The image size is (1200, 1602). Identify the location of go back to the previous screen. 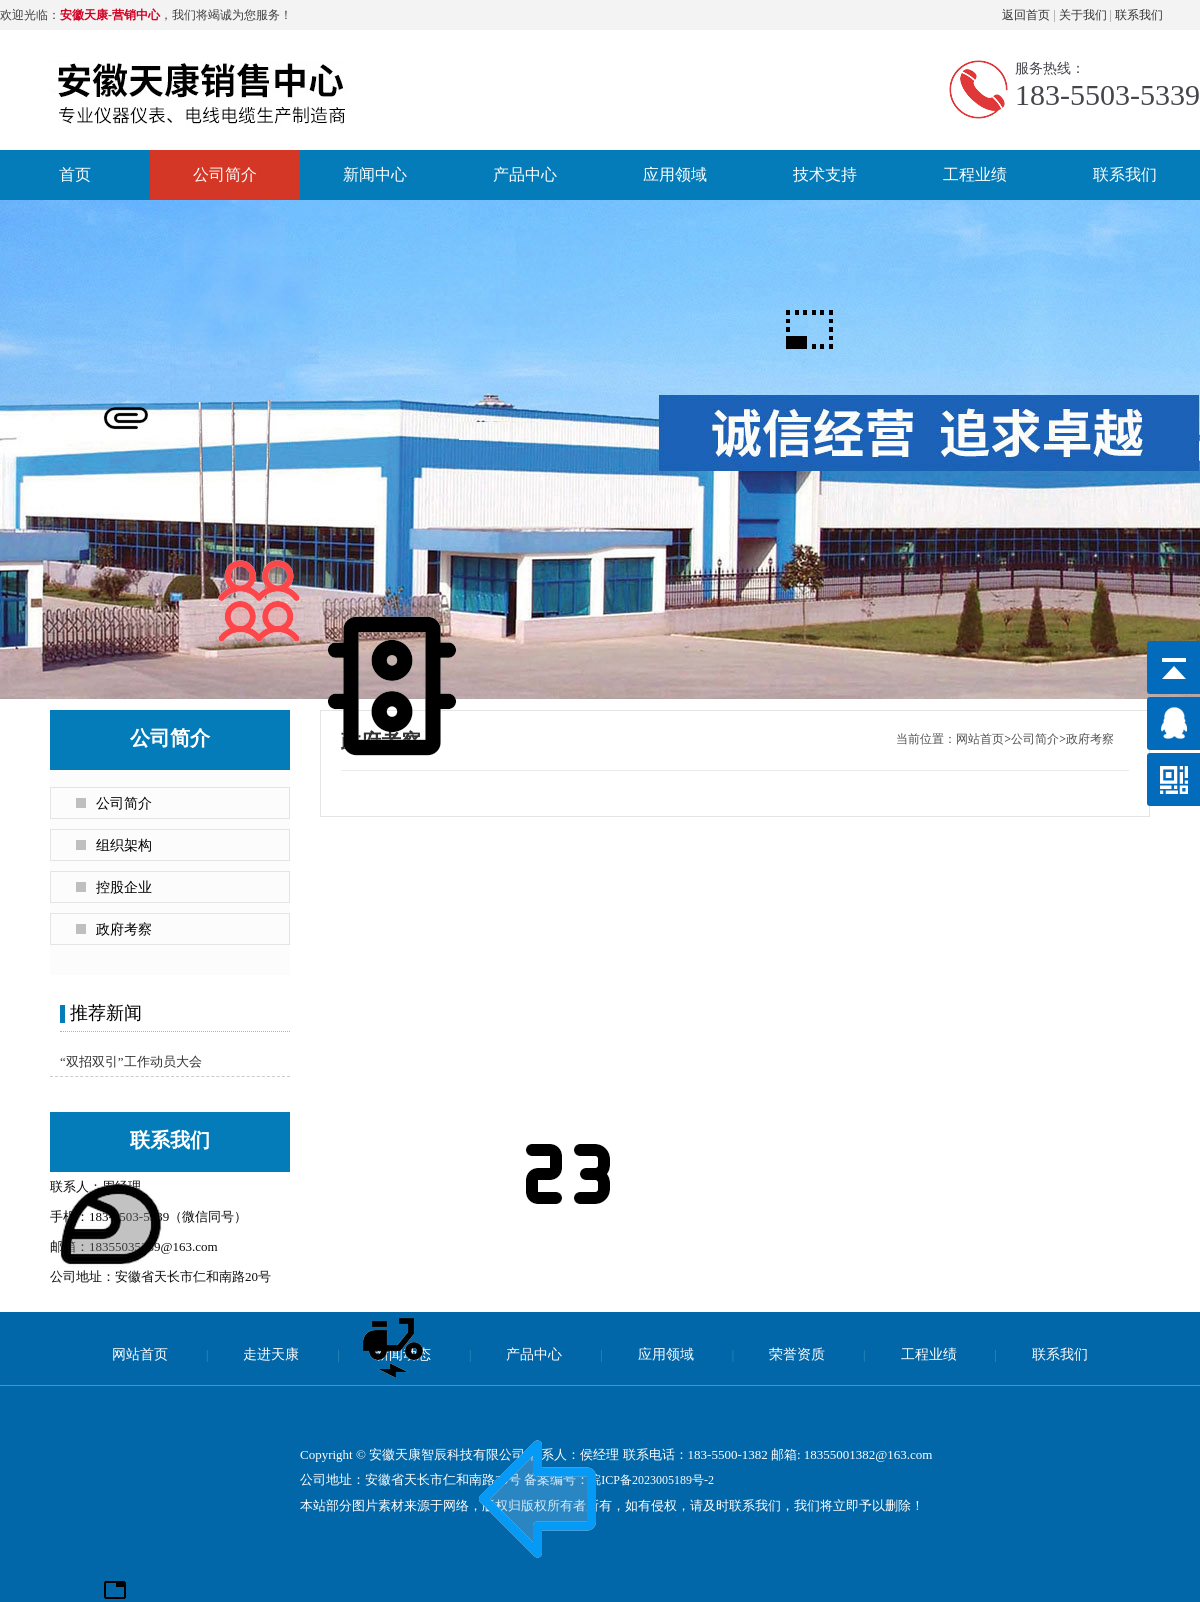
(542, 1499).